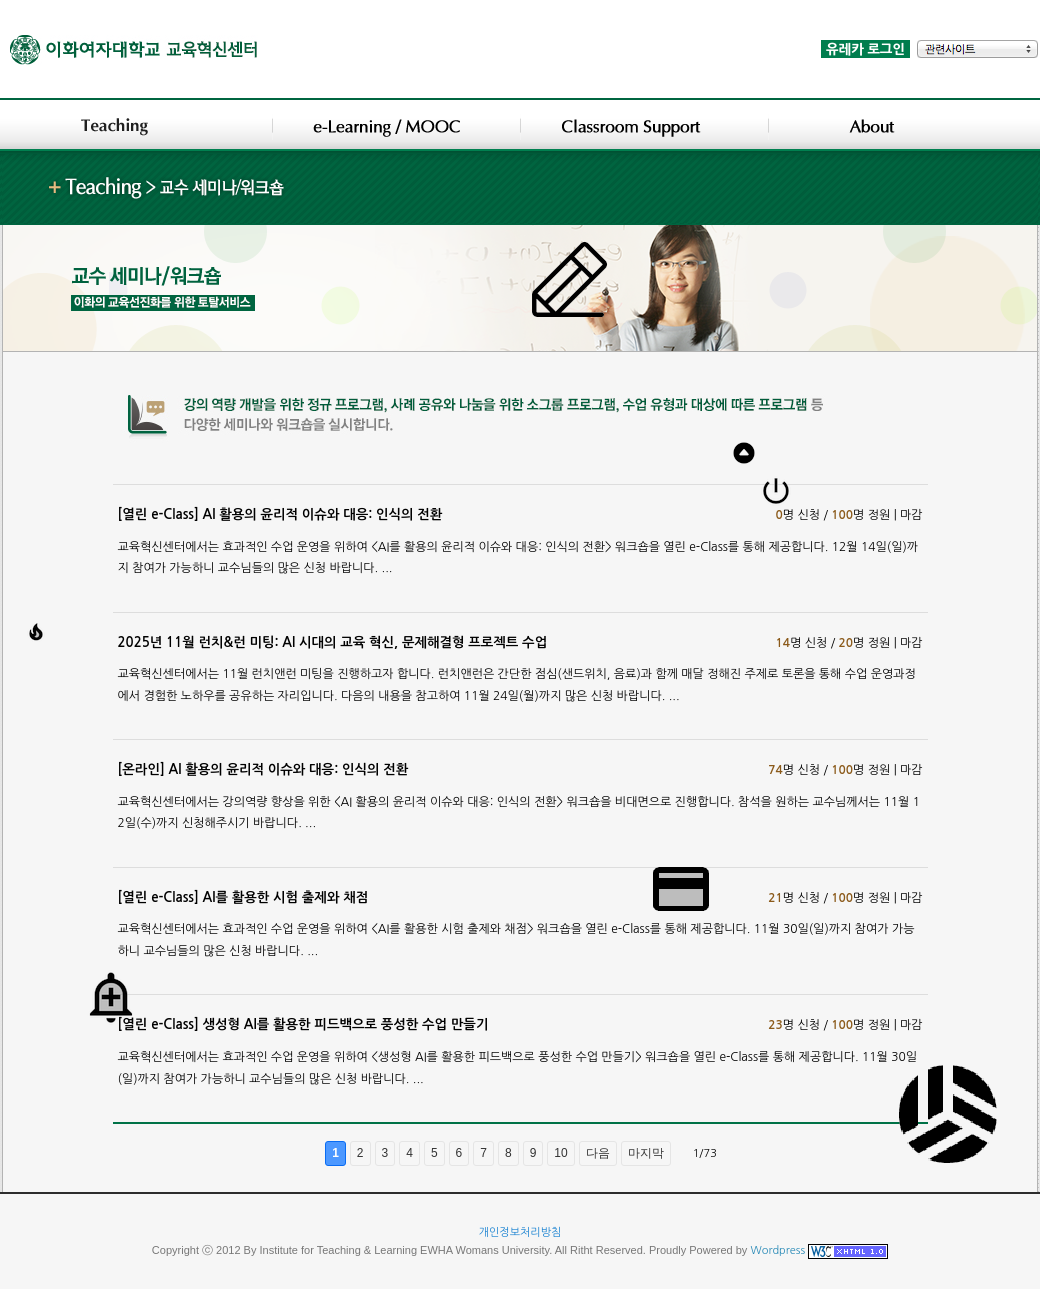  Describe the element at coordinates (36, 632) in the screenshot. I see `locate nearby fire stations` at that location.